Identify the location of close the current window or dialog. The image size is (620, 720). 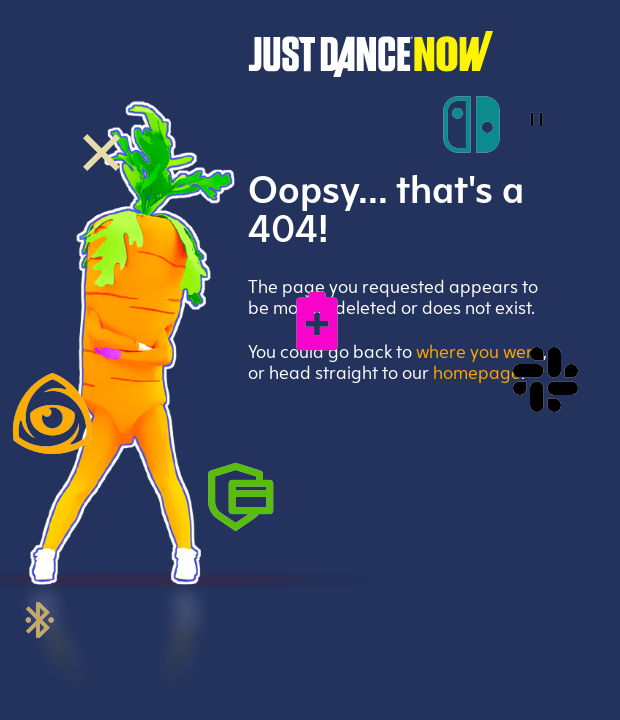
(101, 152).